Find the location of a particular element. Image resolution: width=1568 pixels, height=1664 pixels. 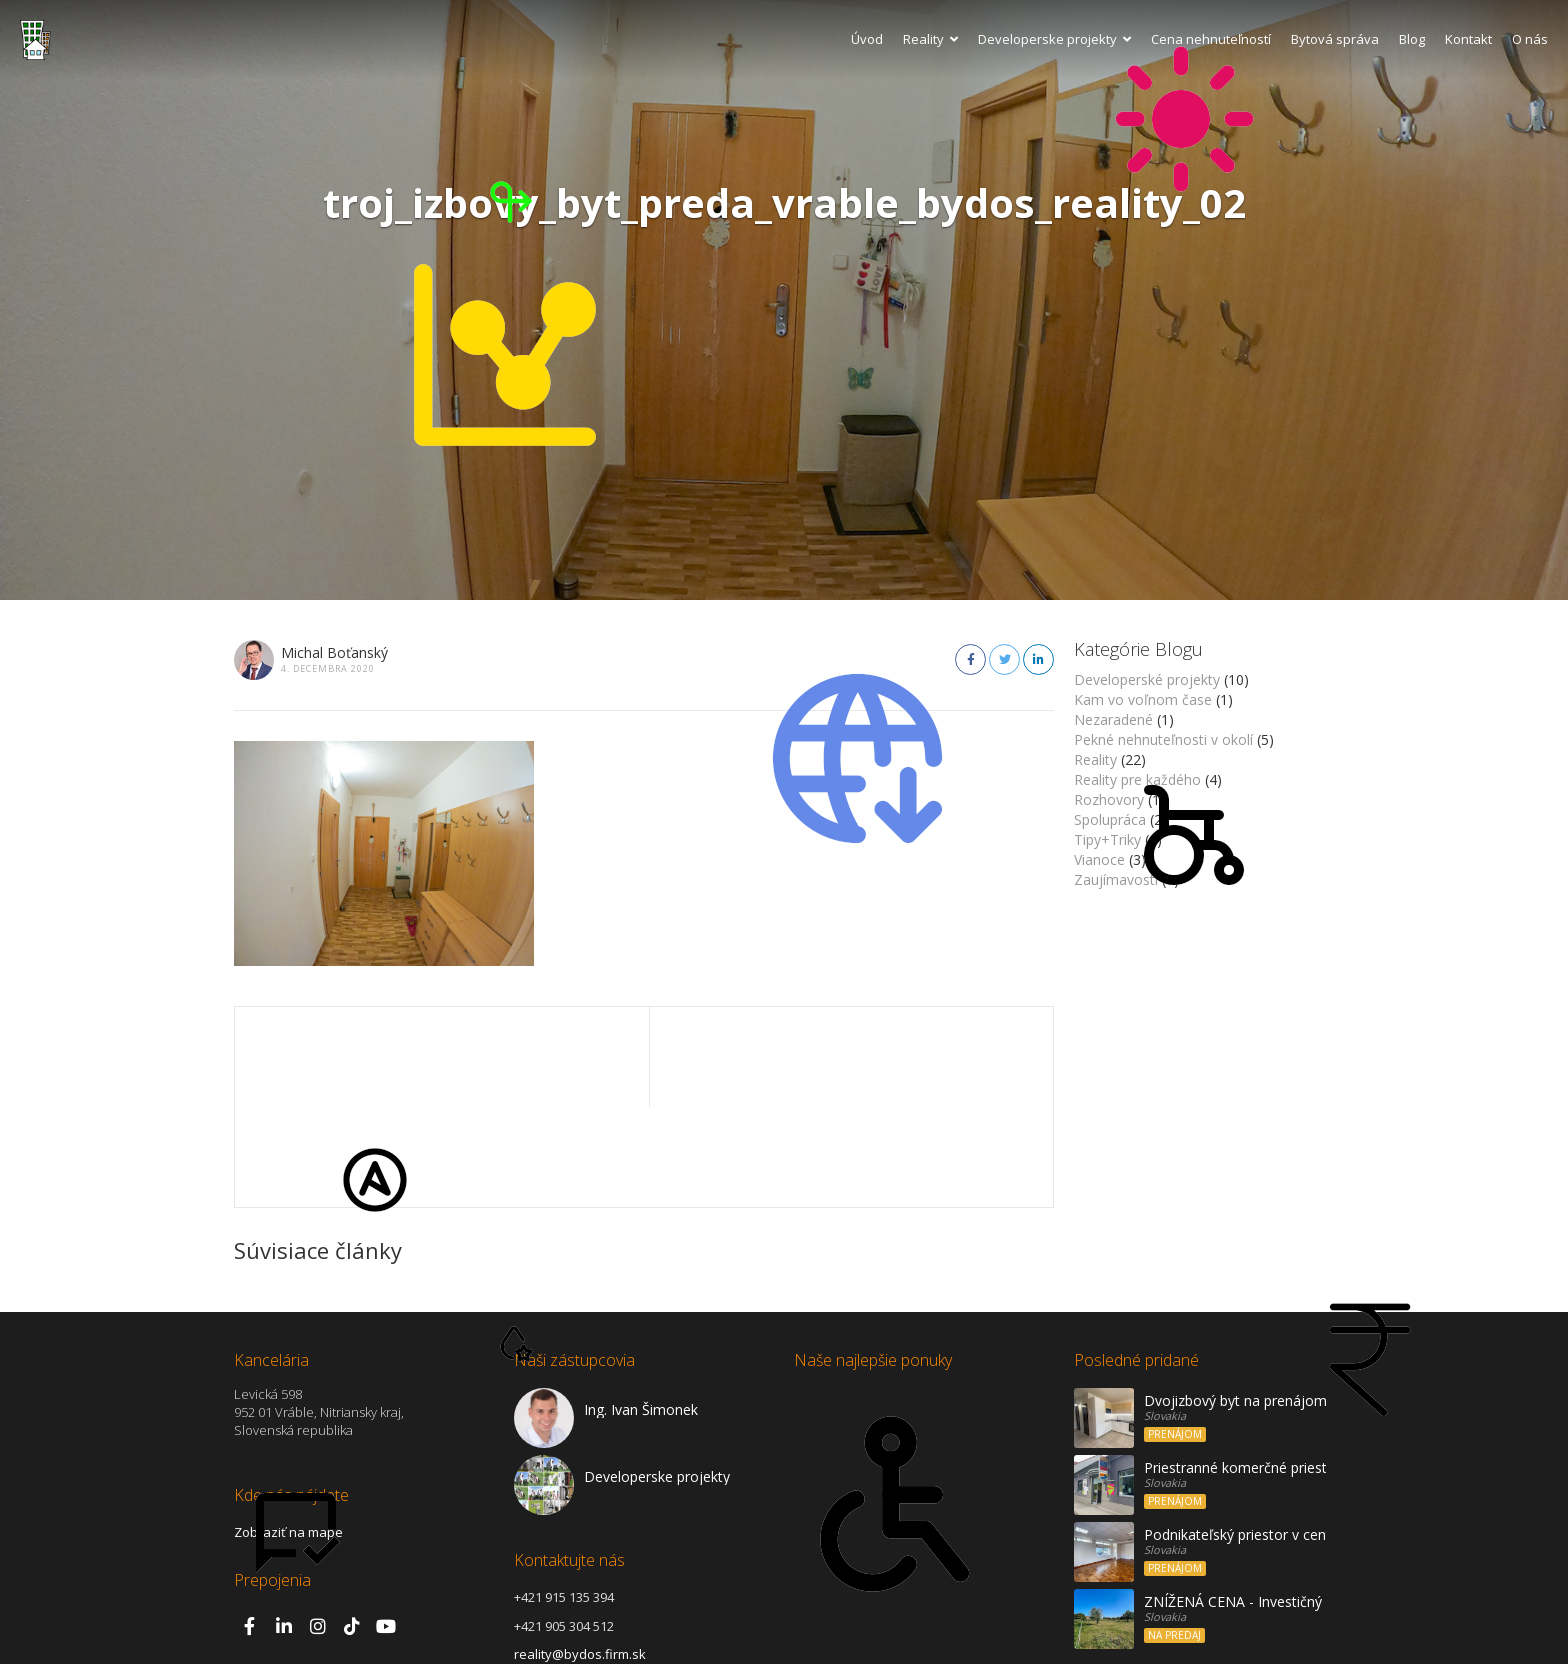

ansible automation platform logo is located at coordinates (375, 1180).